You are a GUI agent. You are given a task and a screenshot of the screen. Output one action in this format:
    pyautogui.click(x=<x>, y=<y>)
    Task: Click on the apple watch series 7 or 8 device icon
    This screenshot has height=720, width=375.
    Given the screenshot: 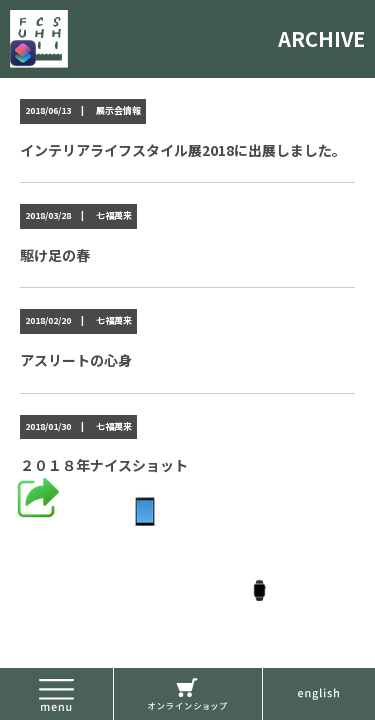 What is the action you would take?
    pyautogui.click(x=259, y=590)
    